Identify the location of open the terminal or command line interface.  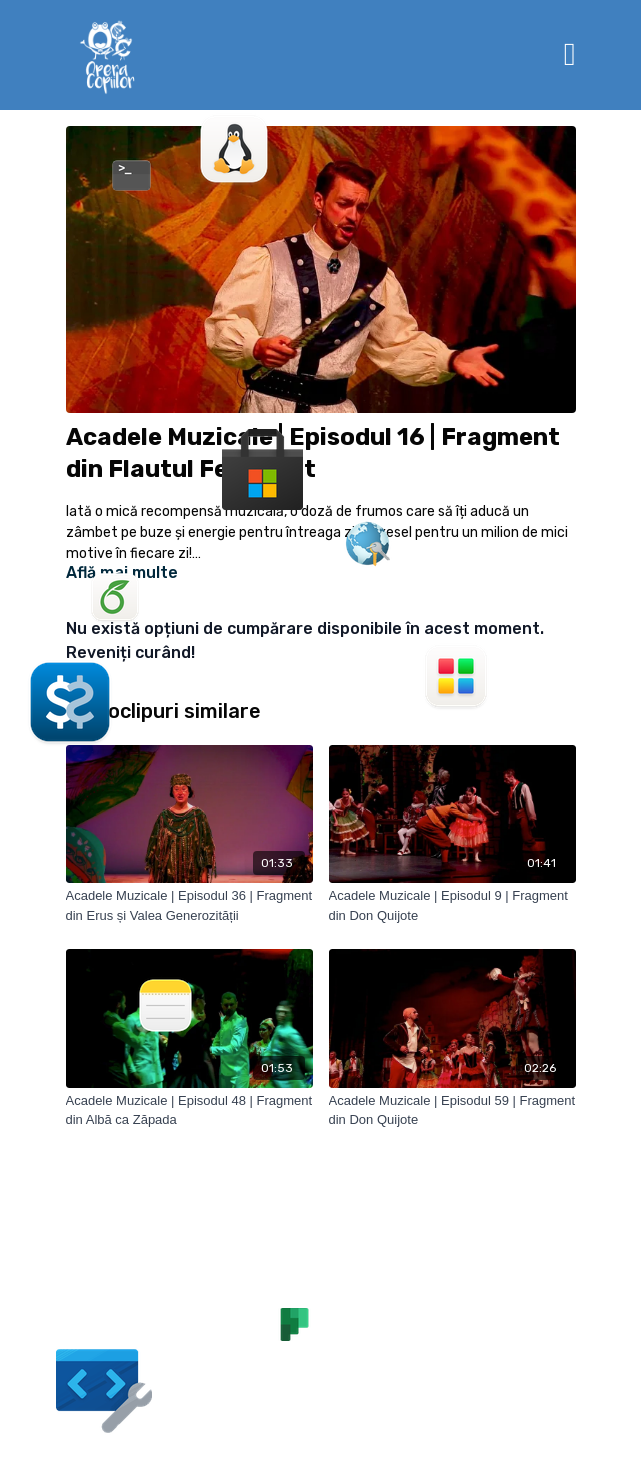
(131, 175).